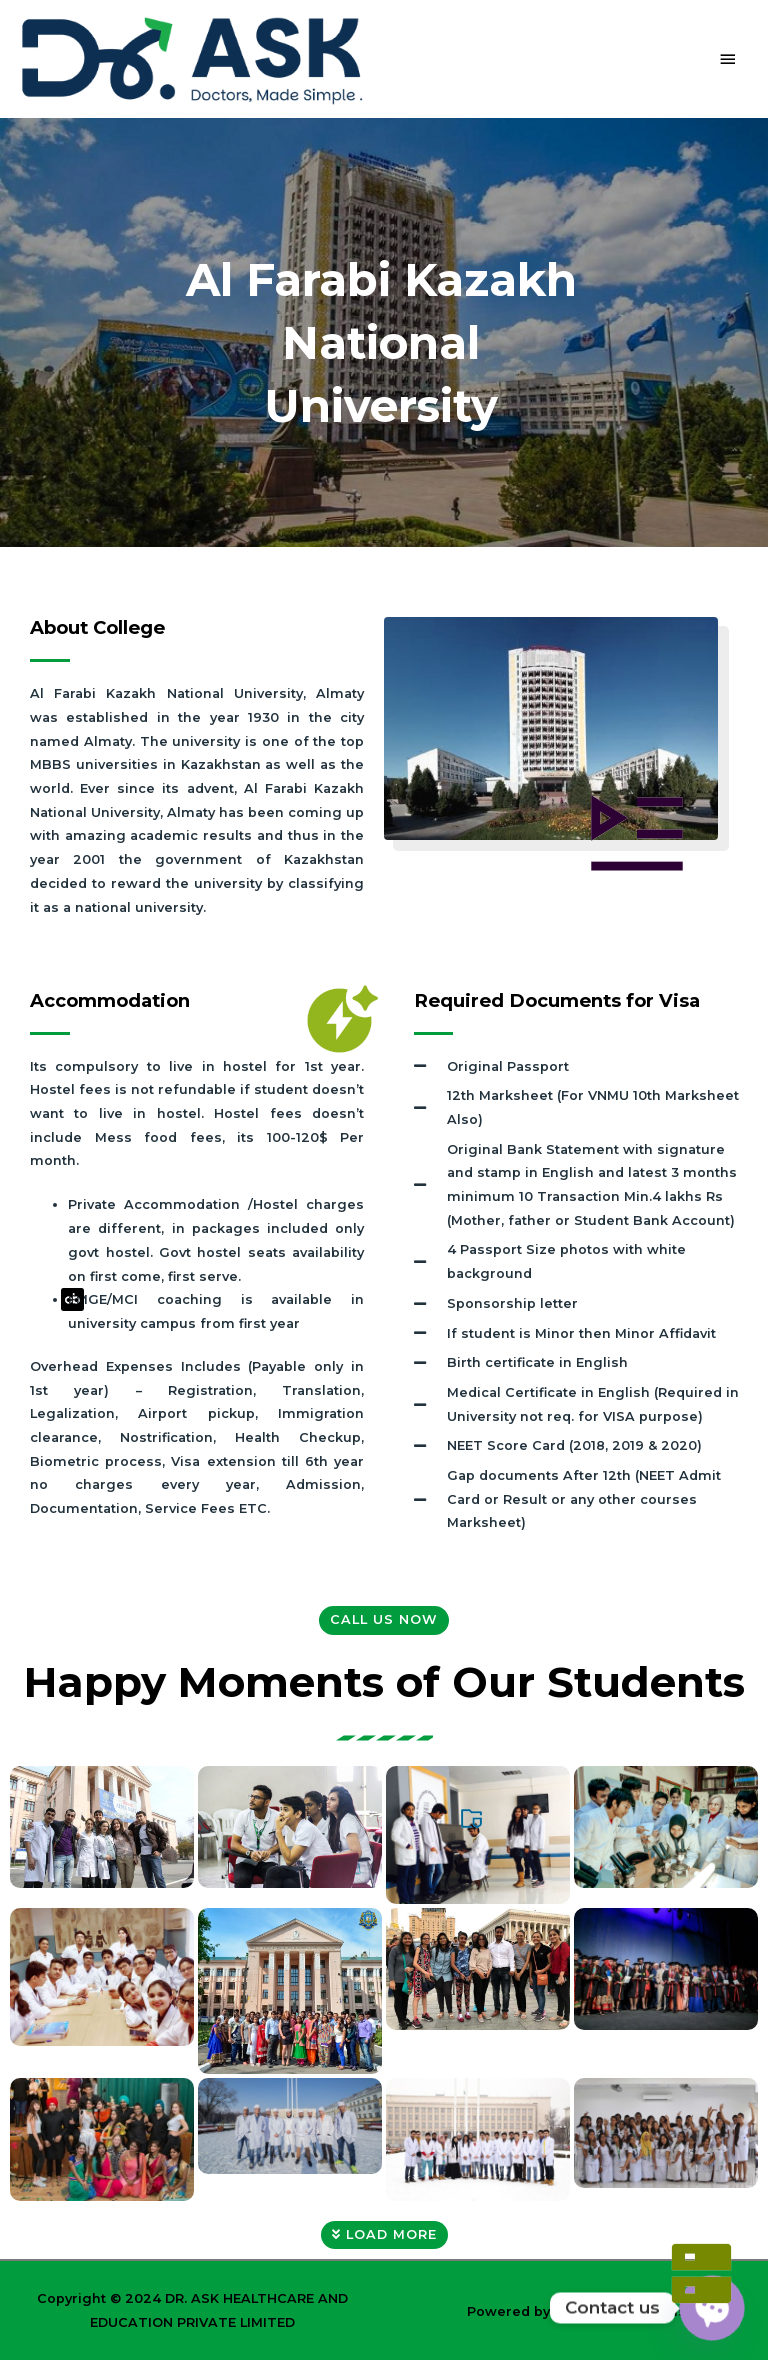  I want to click on access protected or secure files, so click(471, 1818).